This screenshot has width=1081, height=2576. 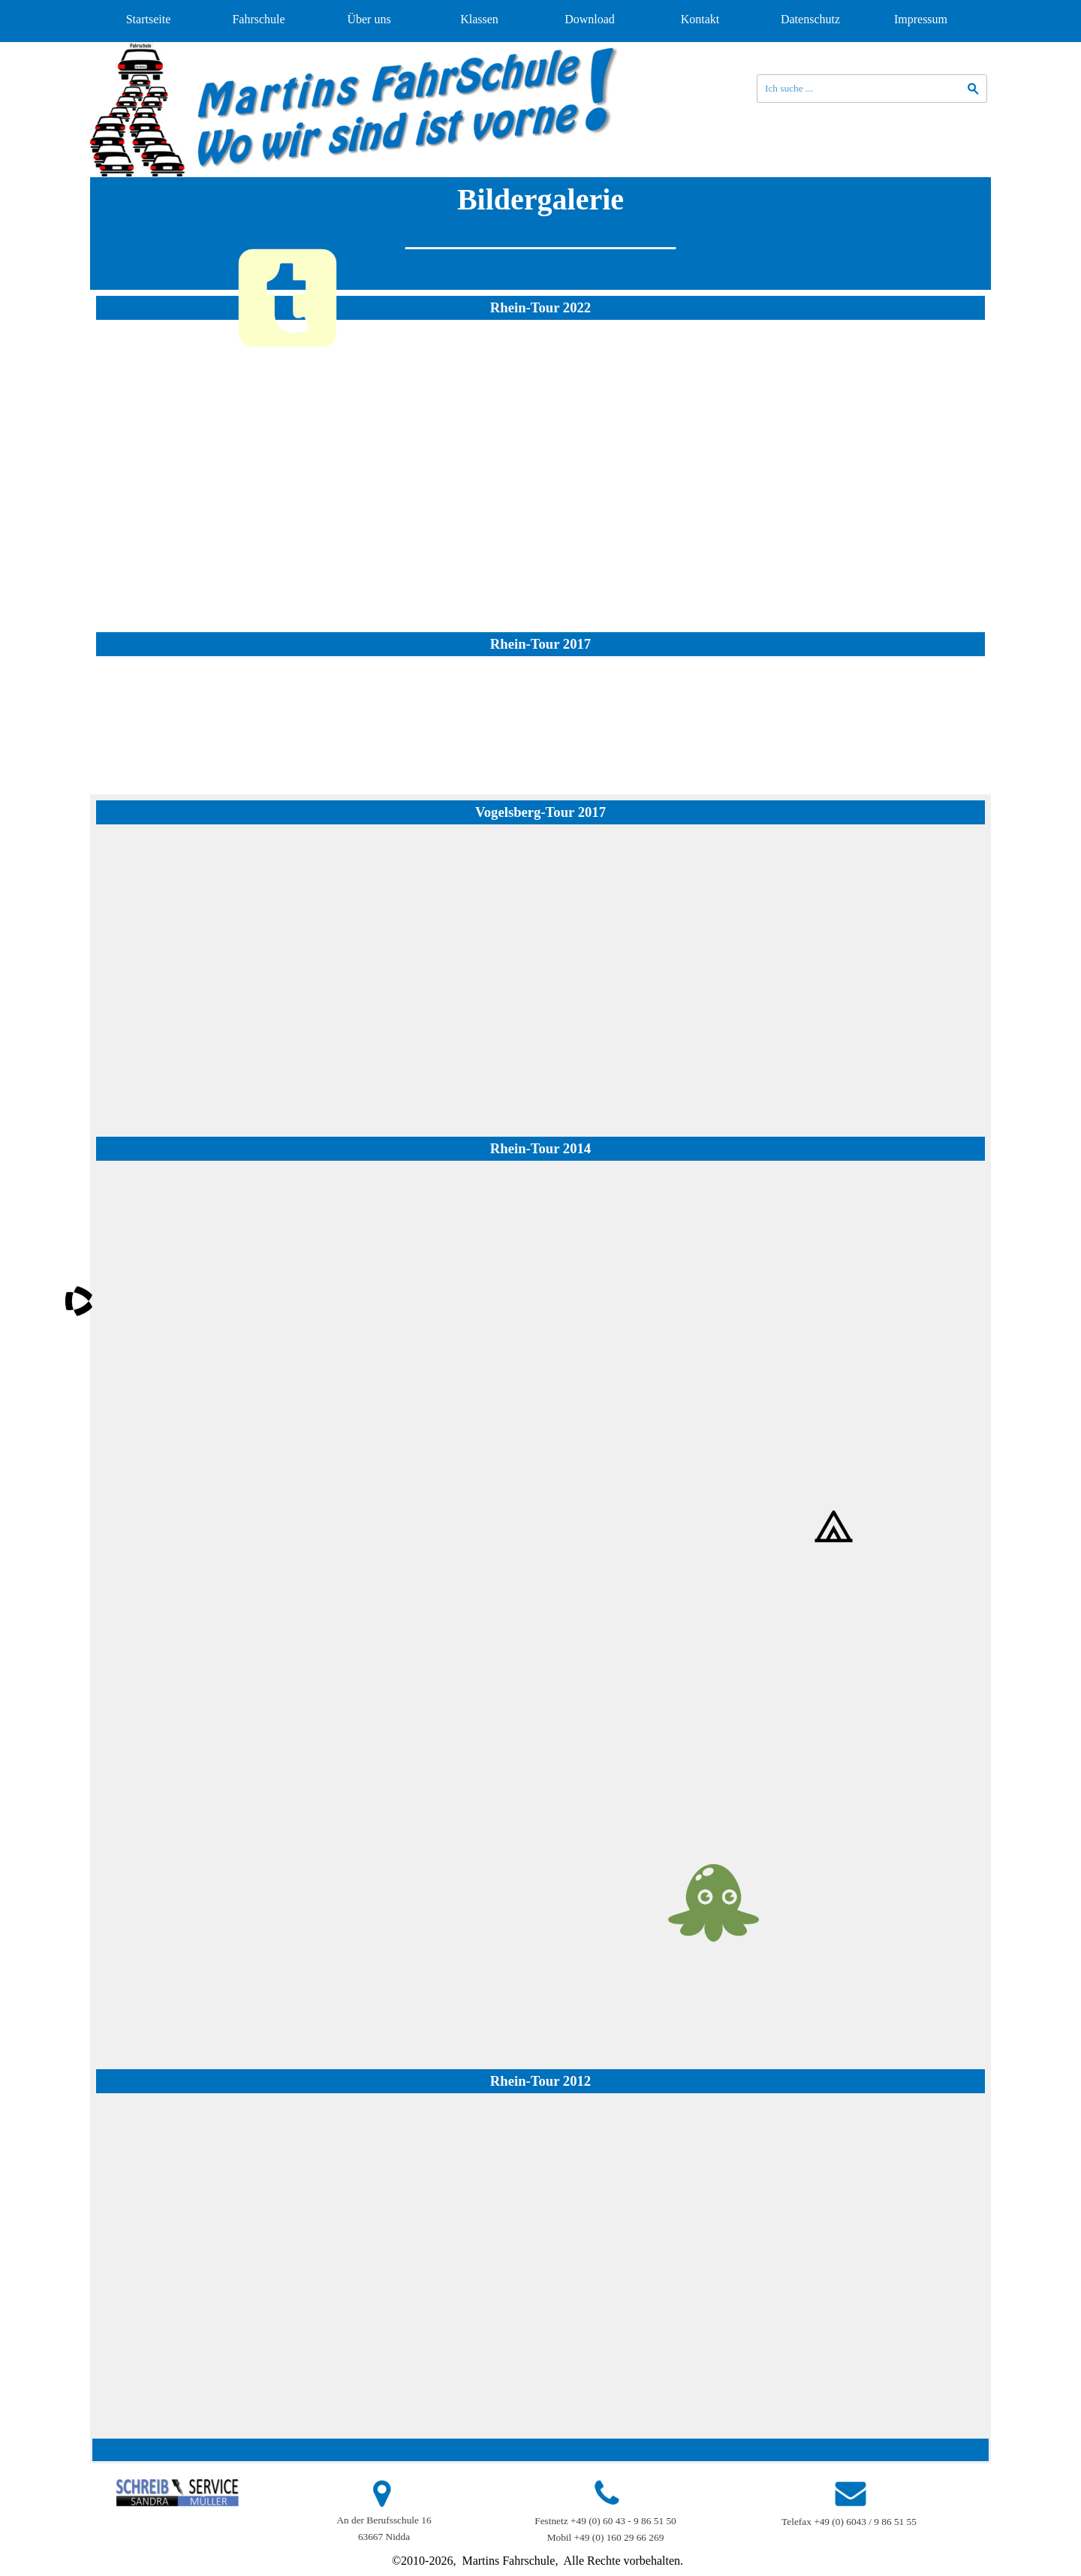 What do you see at coordinates (288, 298) in the screenshot?
I see `open tumblr app` at bounding box center [288, 298].